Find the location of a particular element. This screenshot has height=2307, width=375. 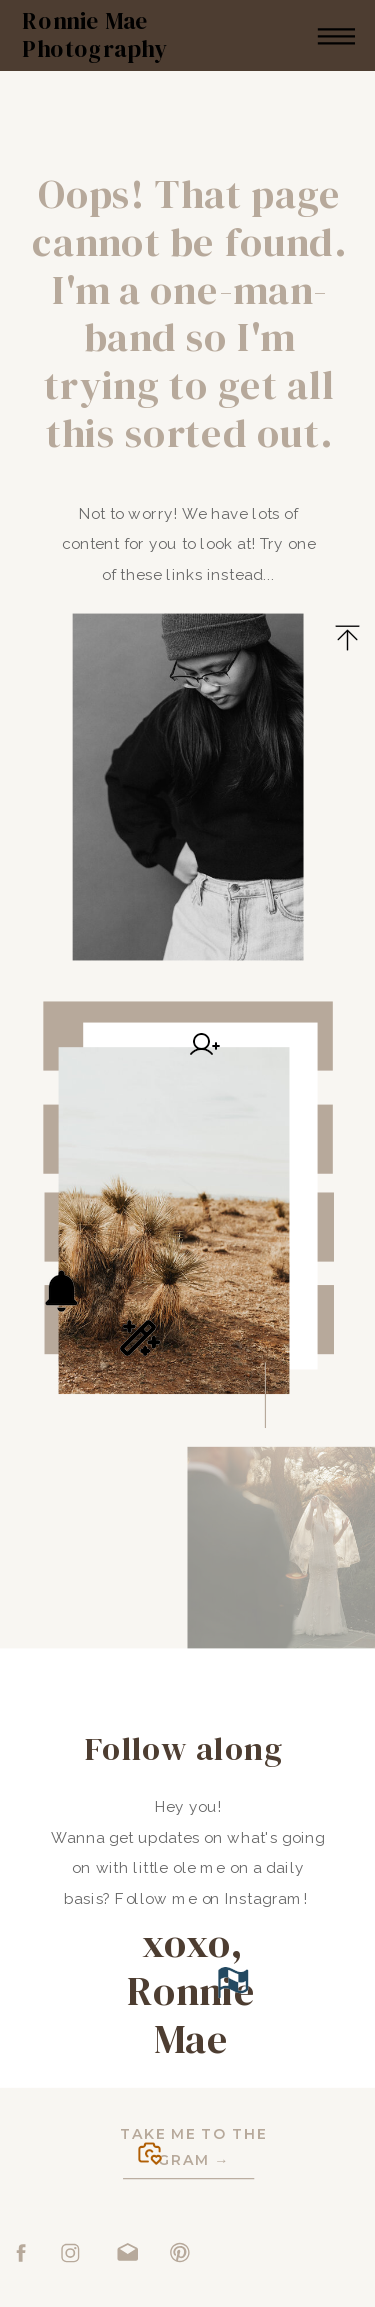

apply auto-enhance or smart adjustments is located at coordinates (138, 1338).